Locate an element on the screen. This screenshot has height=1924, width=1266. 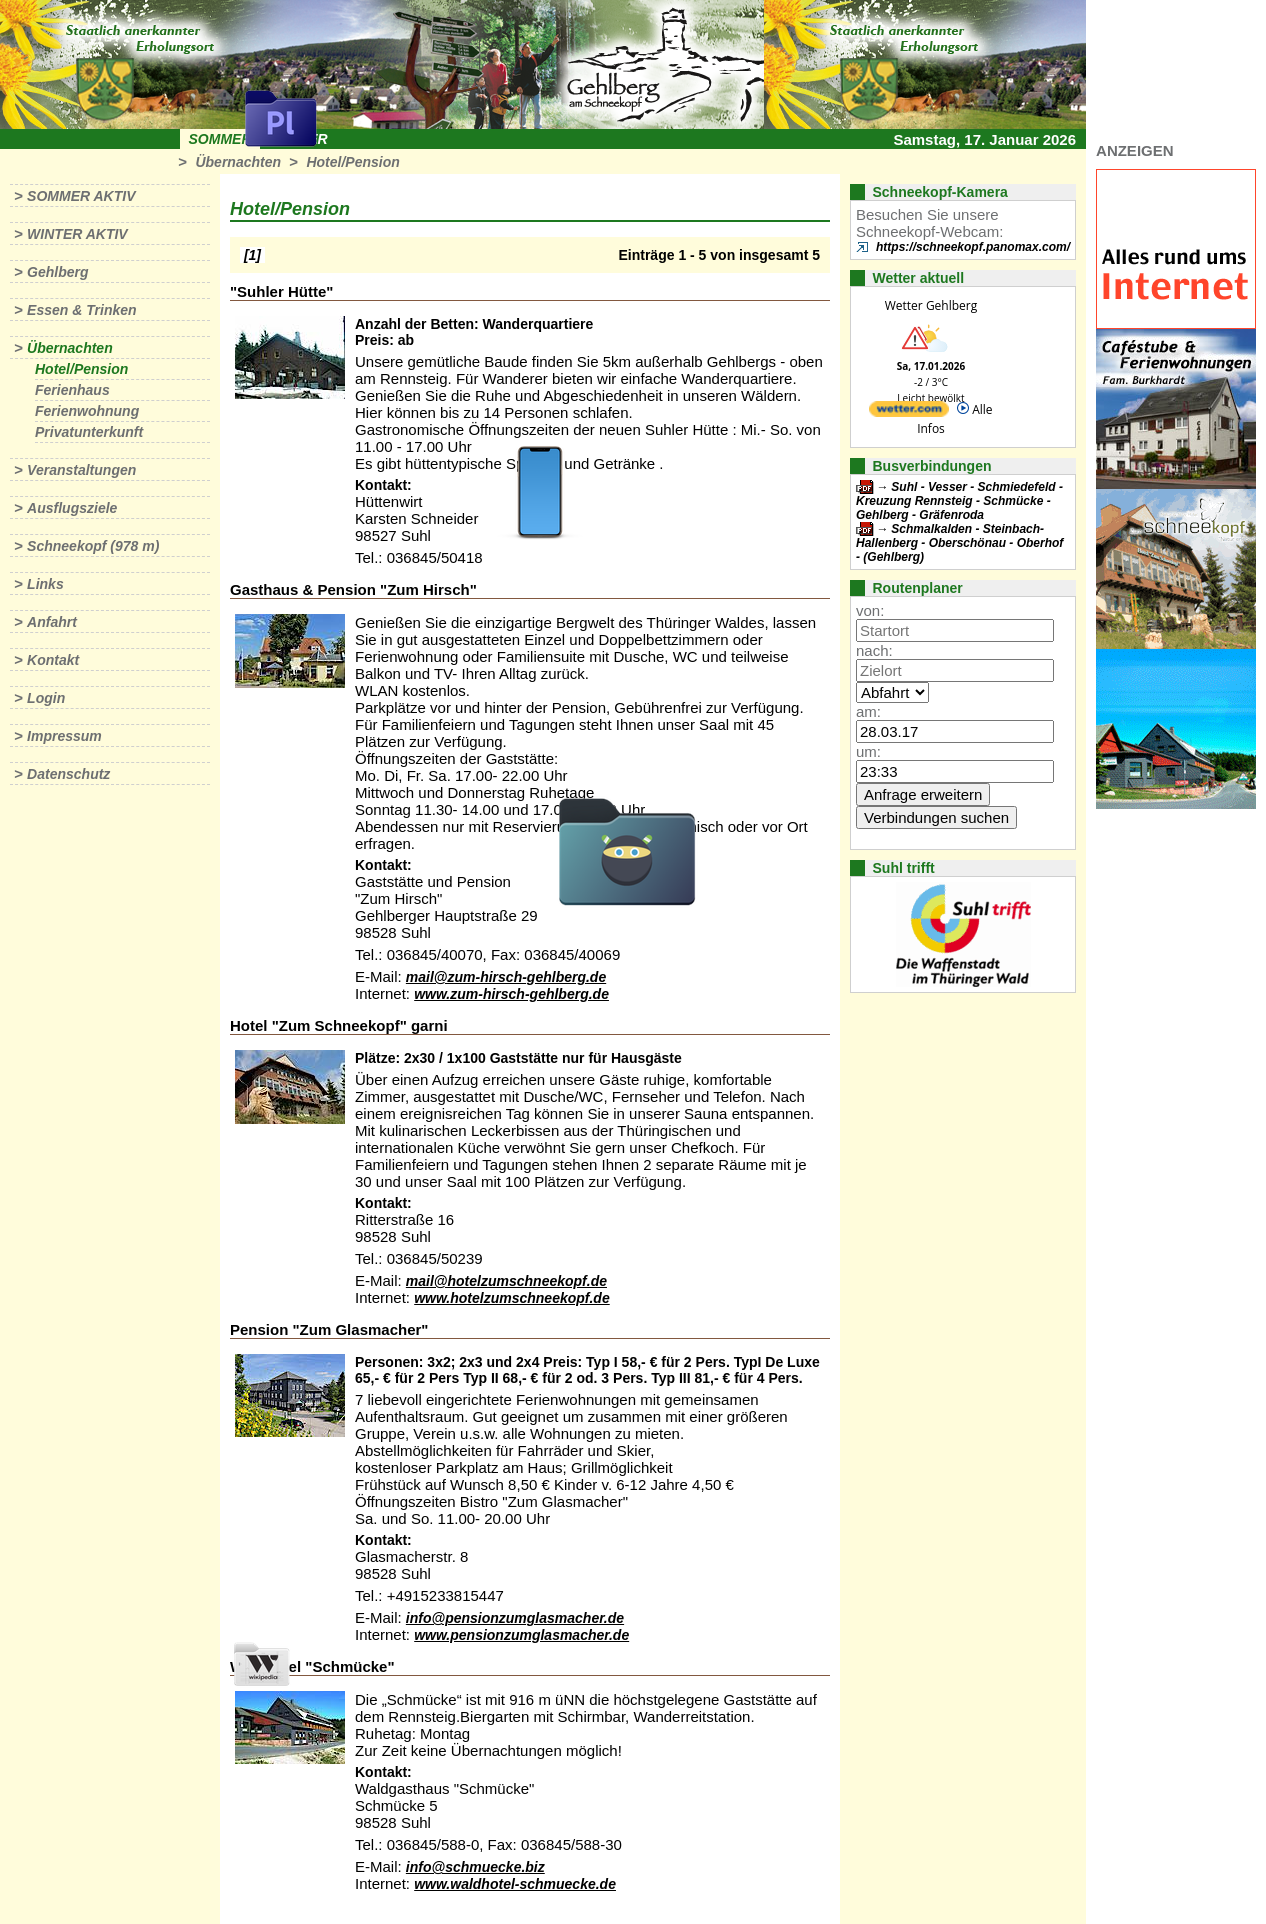
open folder containing adobe prelude project files is located at coordinates (280, 120).